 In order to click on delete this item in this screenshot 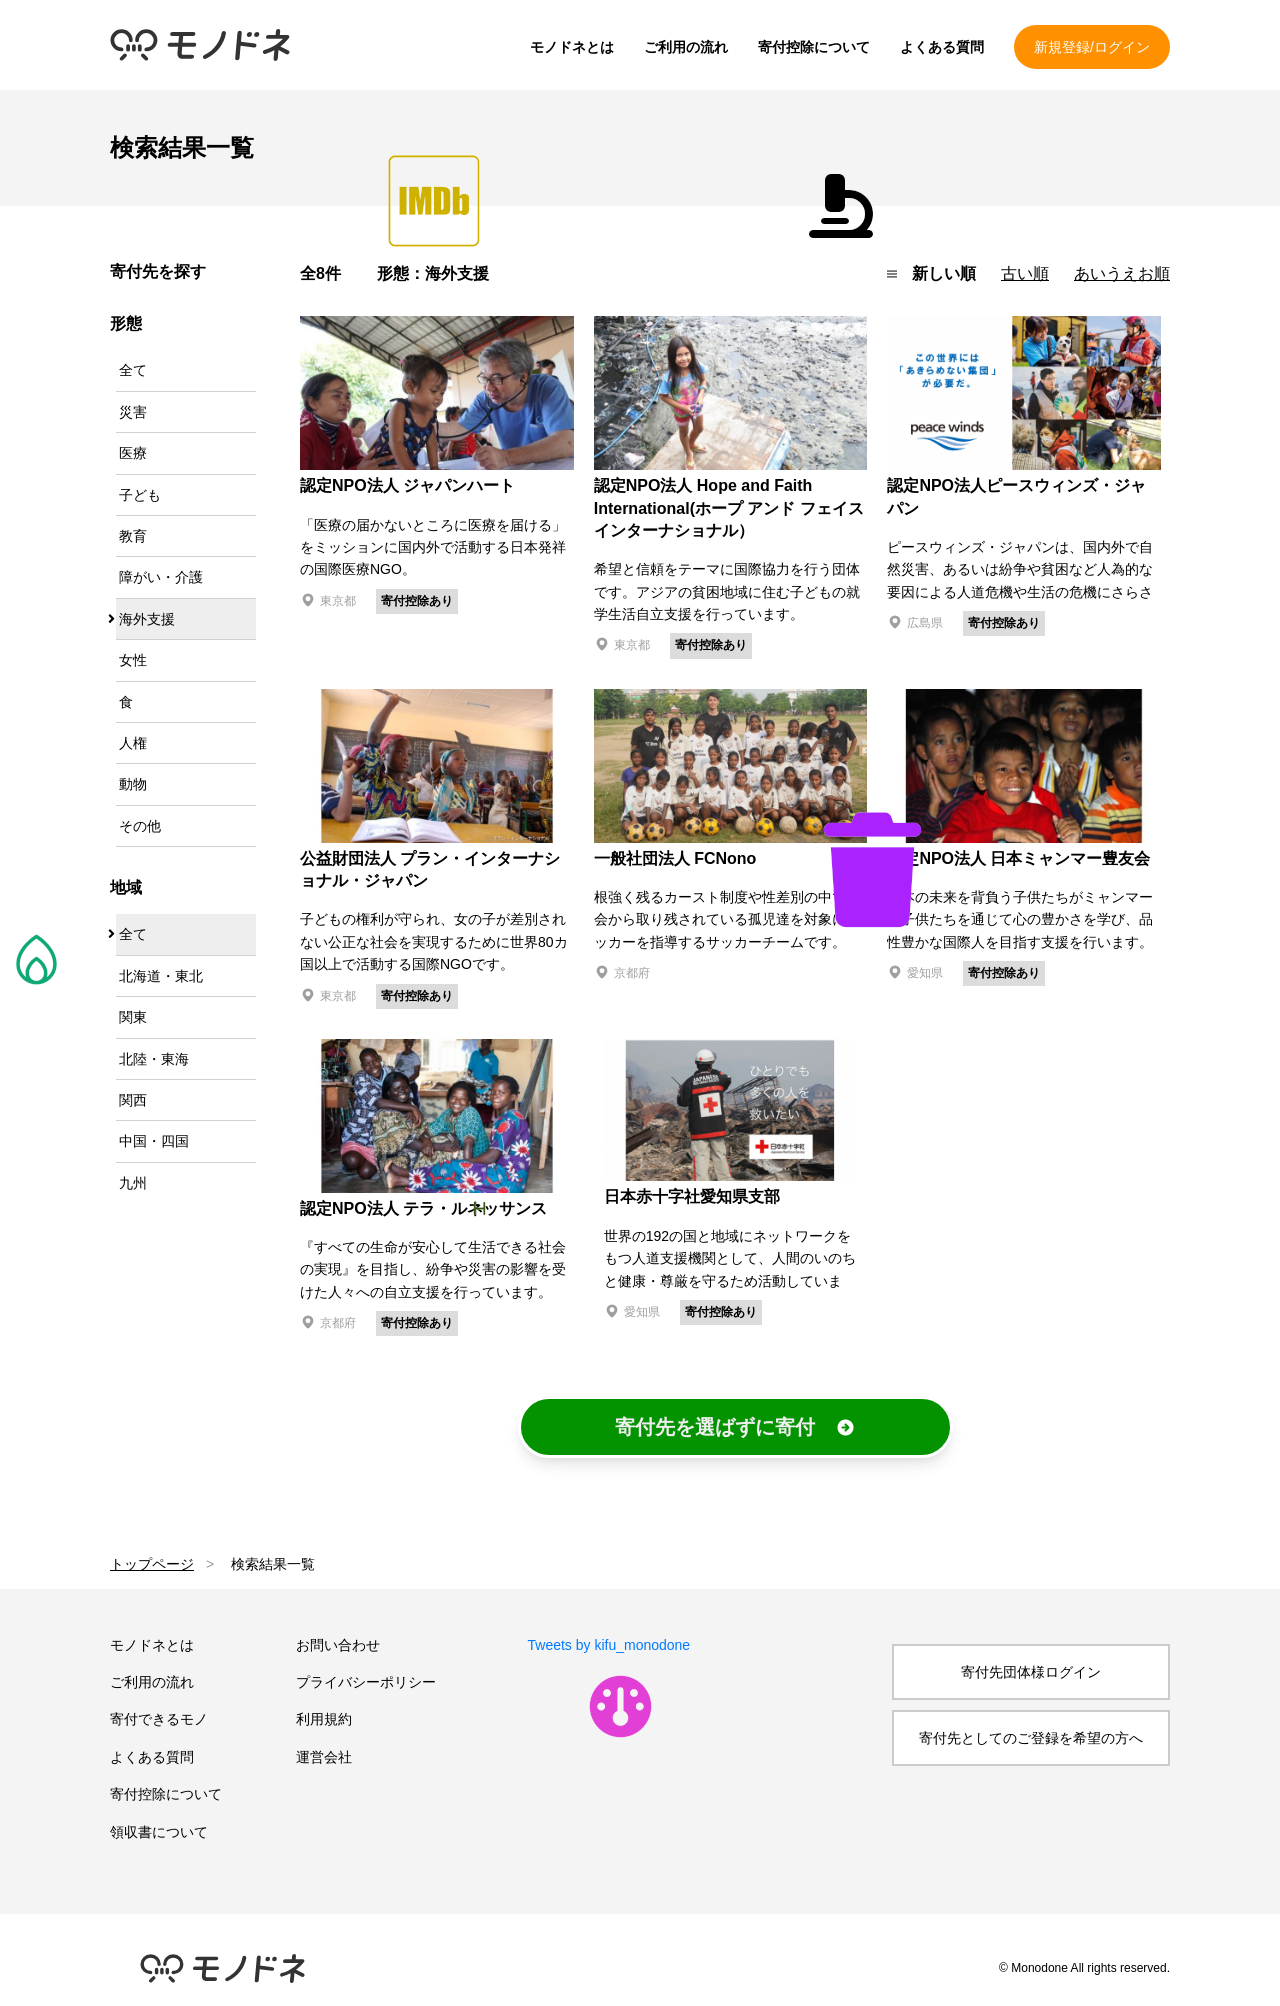, I will do `click(872, 871)`.